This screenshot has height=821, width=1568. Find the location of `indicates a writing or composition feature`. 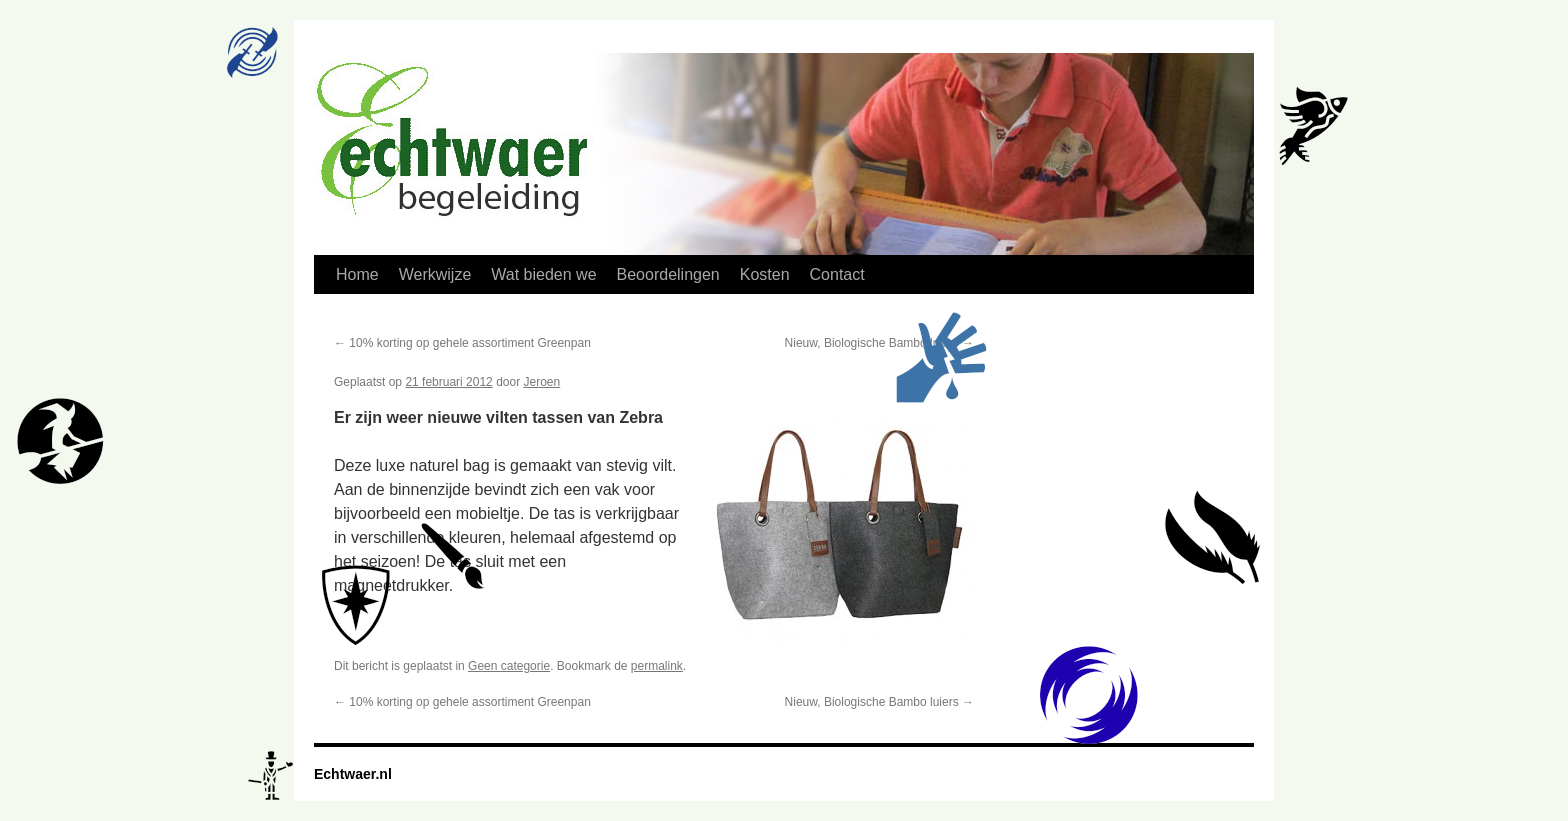

indicates a writing or composition feature is located at coordinates (1213, 538).